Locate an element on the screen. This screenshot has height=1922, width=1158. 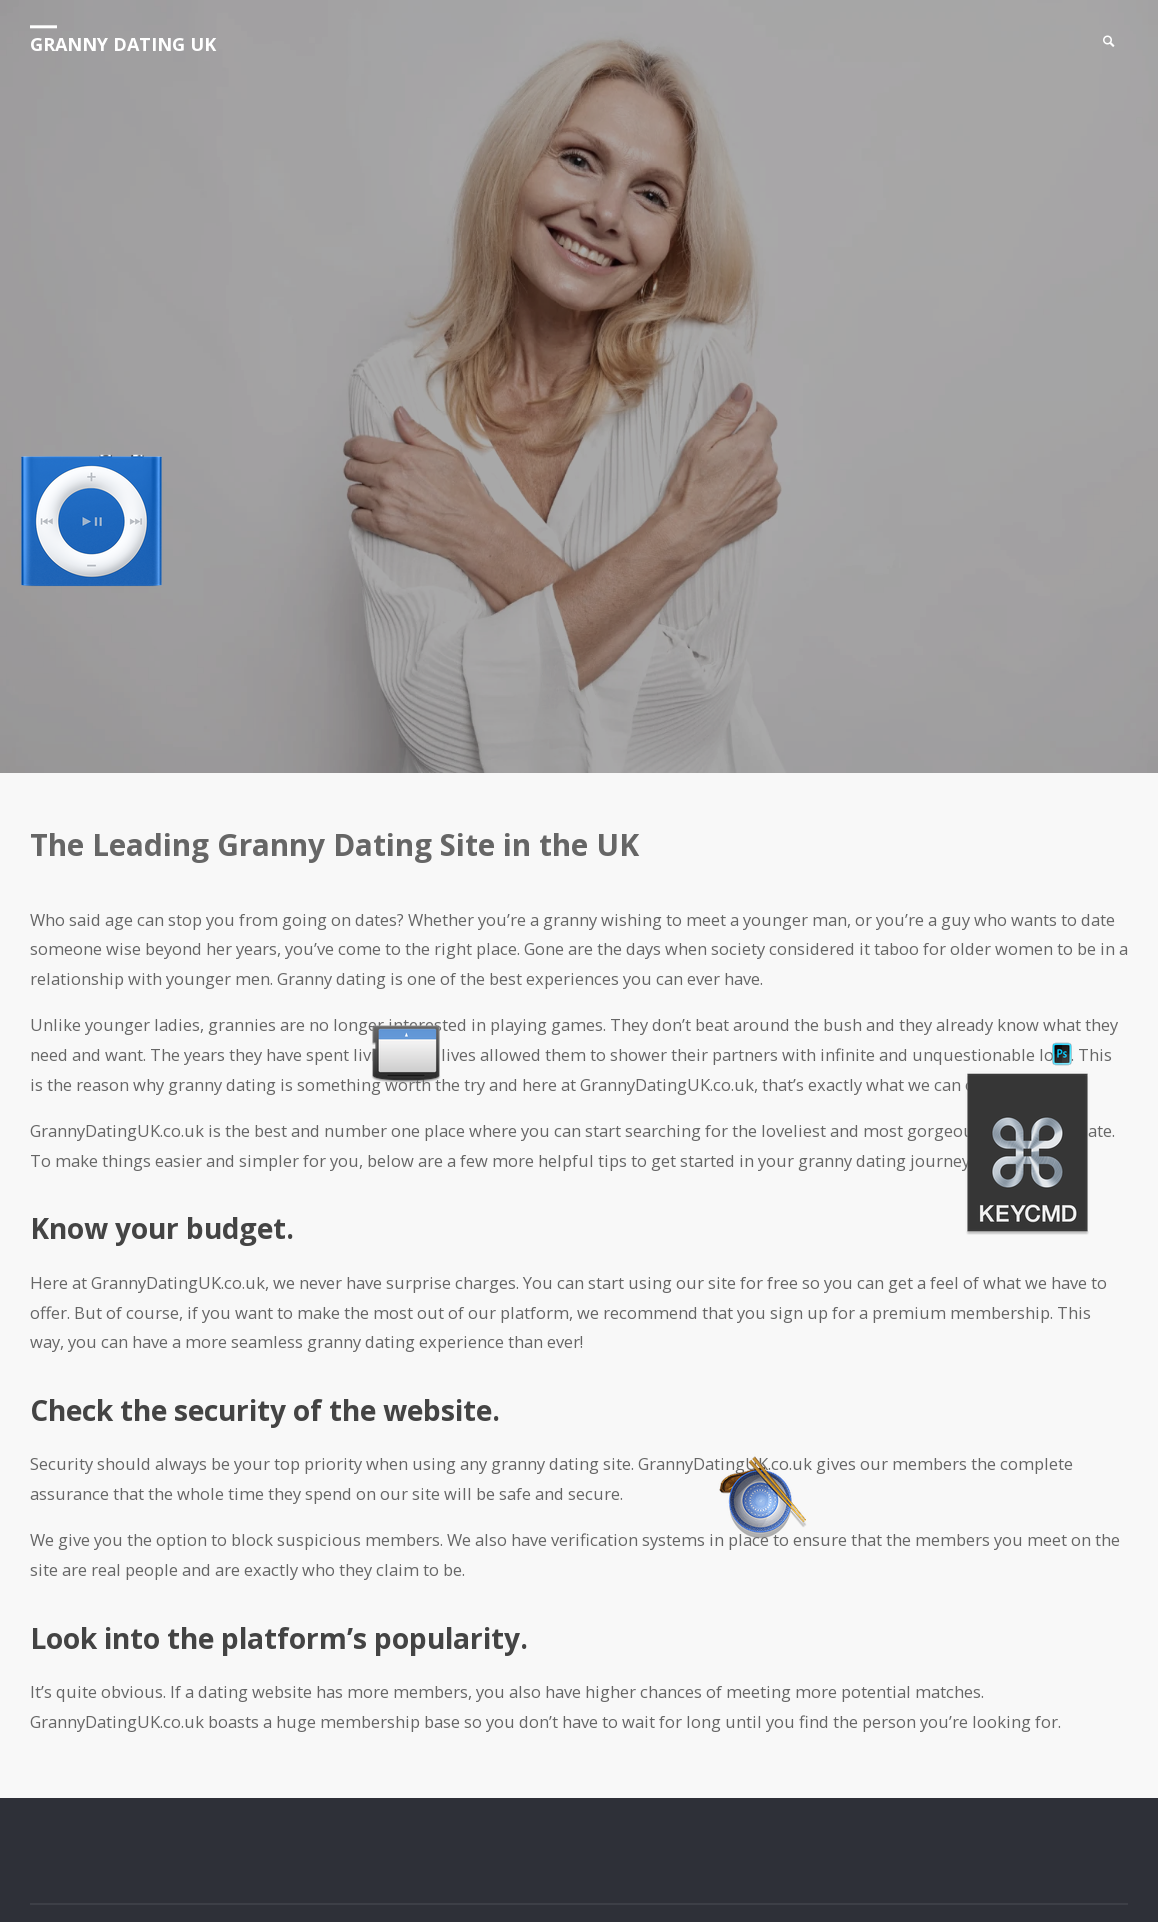
iPod shuffle device connected is located at coordinates (91, 520).